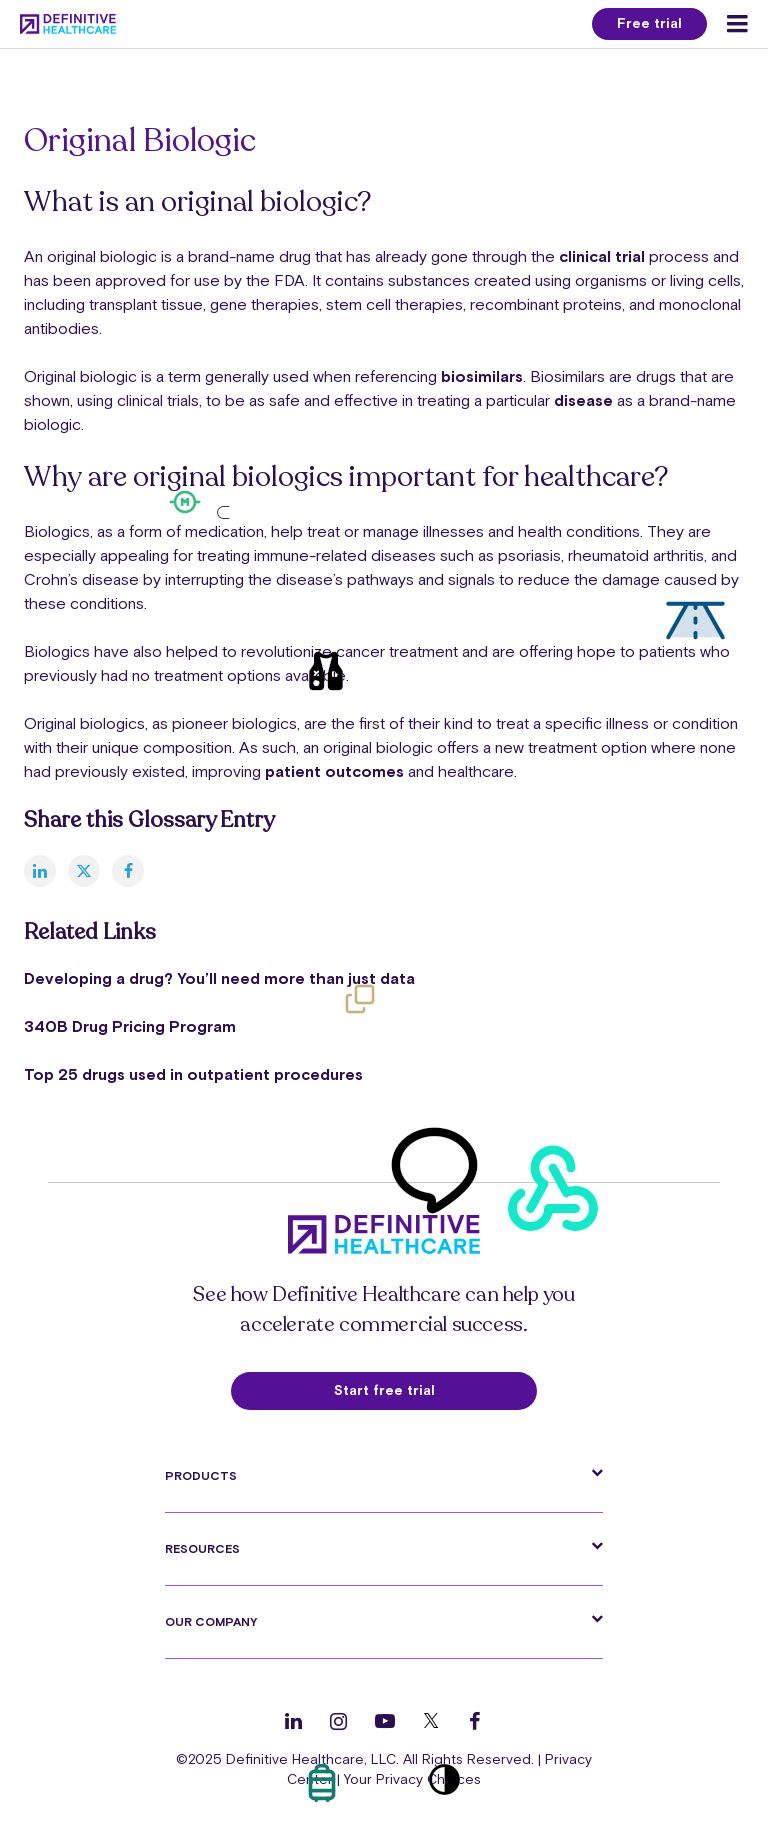 The height and width of the screenshot is (1829, 768). I want to click on view driving directions or navigation, so click(695, 620).